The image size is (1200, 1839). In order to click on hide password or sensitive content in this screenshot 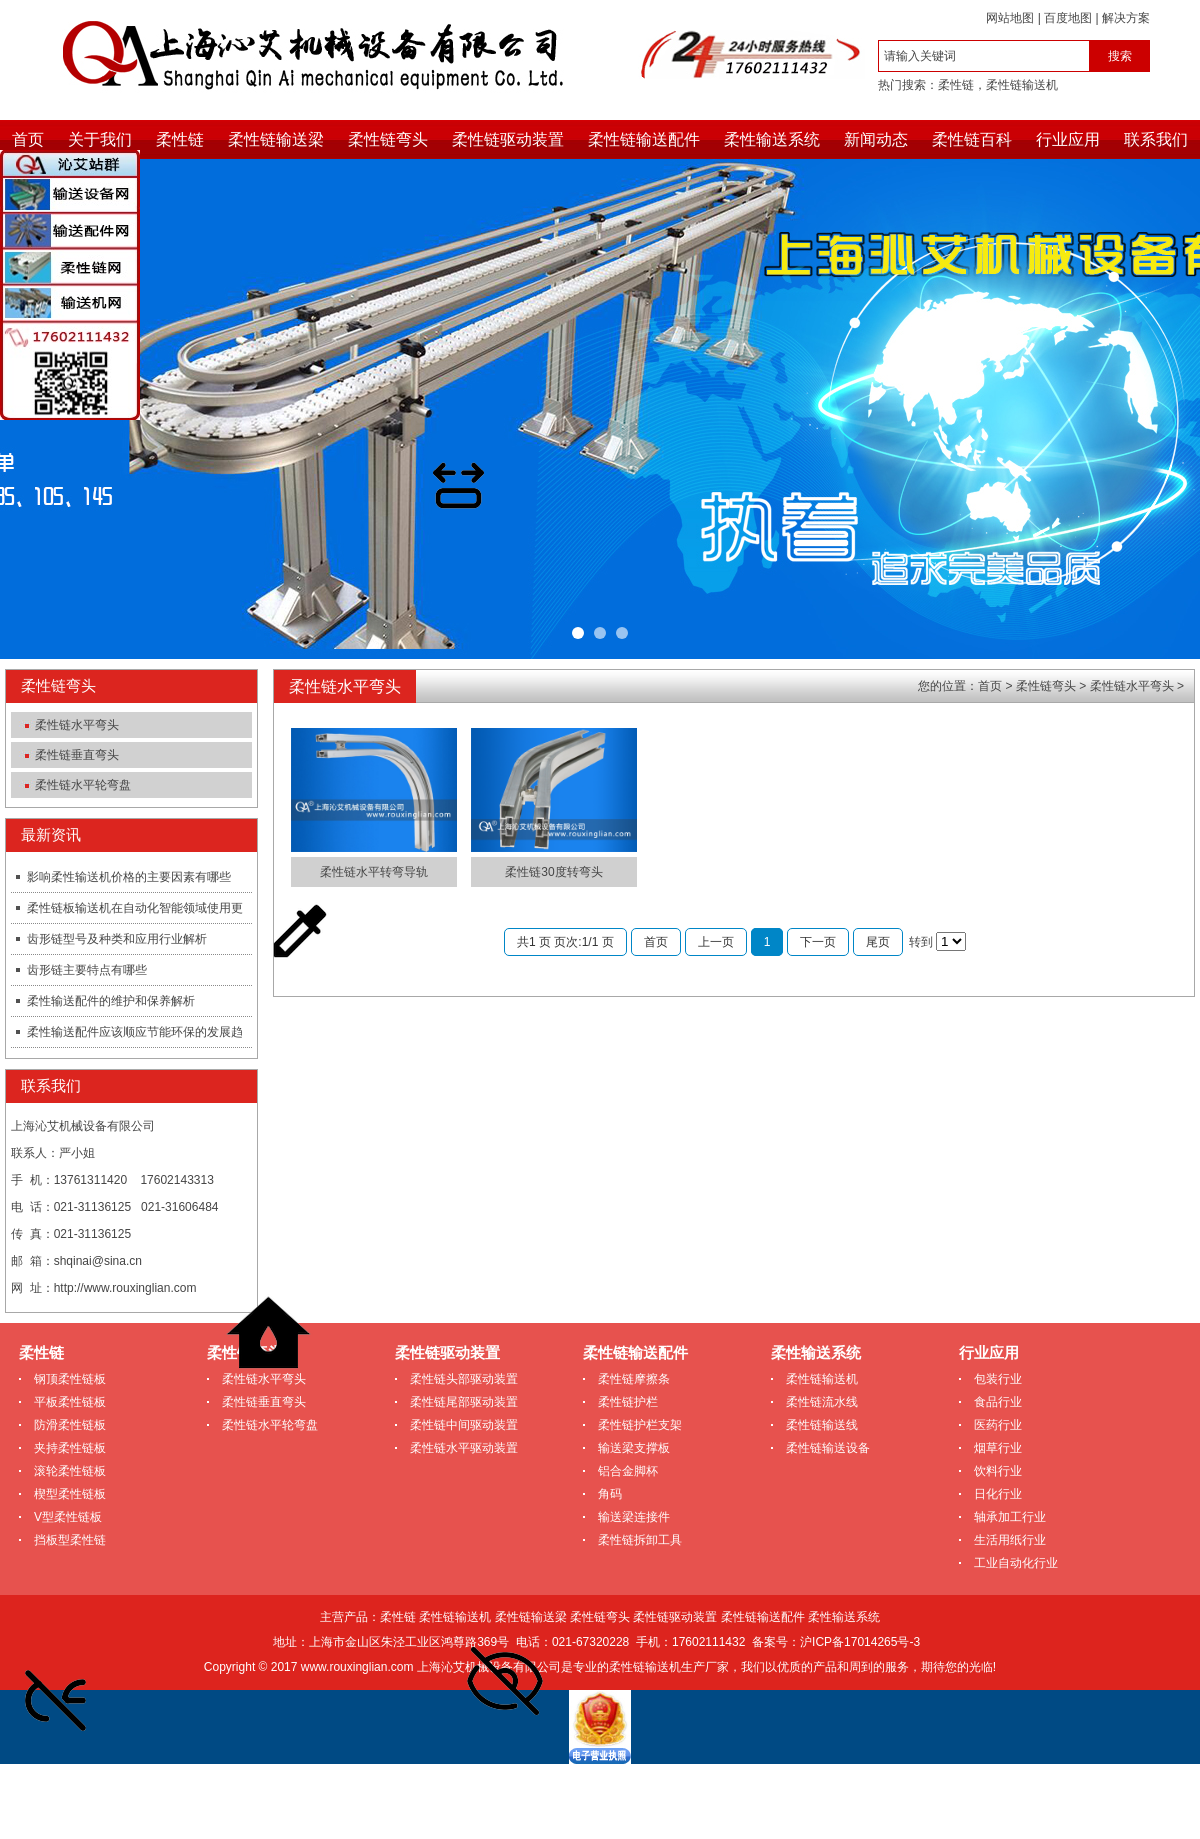, I will do `click(505, 1681)`.